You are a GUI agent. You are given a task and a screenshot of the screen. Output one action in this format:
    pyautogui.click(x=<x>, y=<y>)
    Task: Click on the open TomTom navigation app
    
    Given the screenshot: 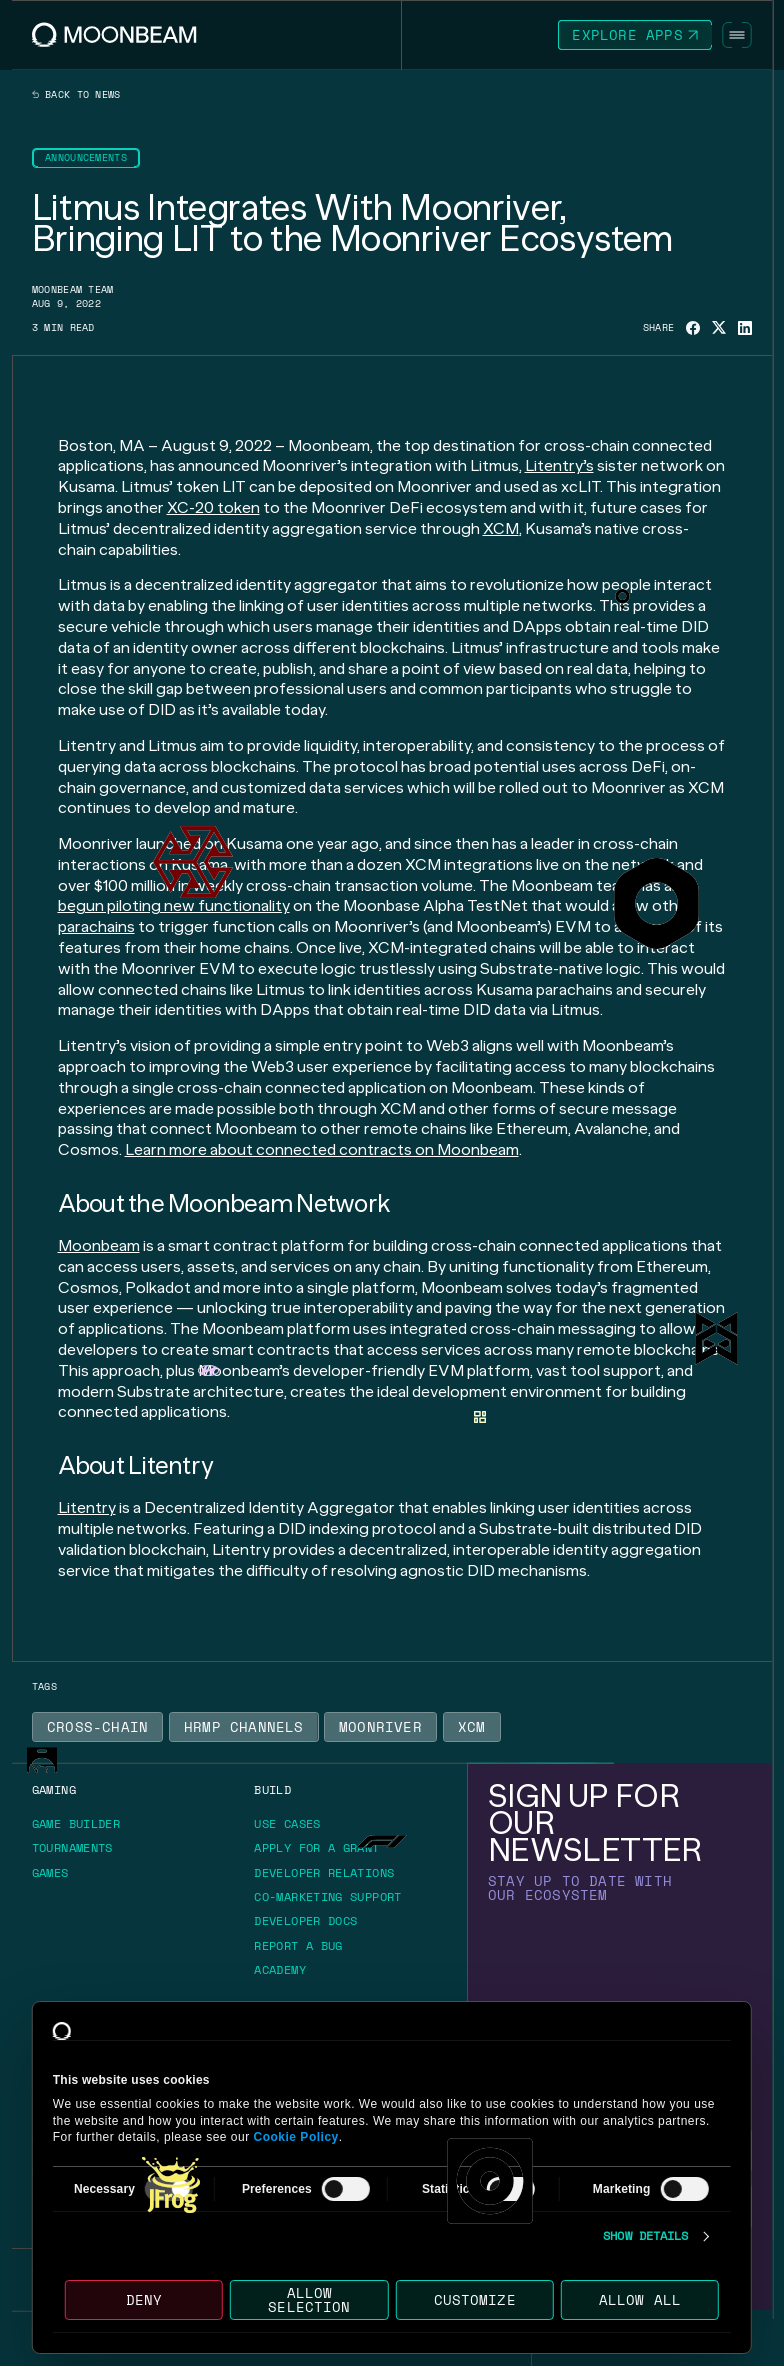 What is the action you would take?
    pyautogui.click(x=622, y=599)
    